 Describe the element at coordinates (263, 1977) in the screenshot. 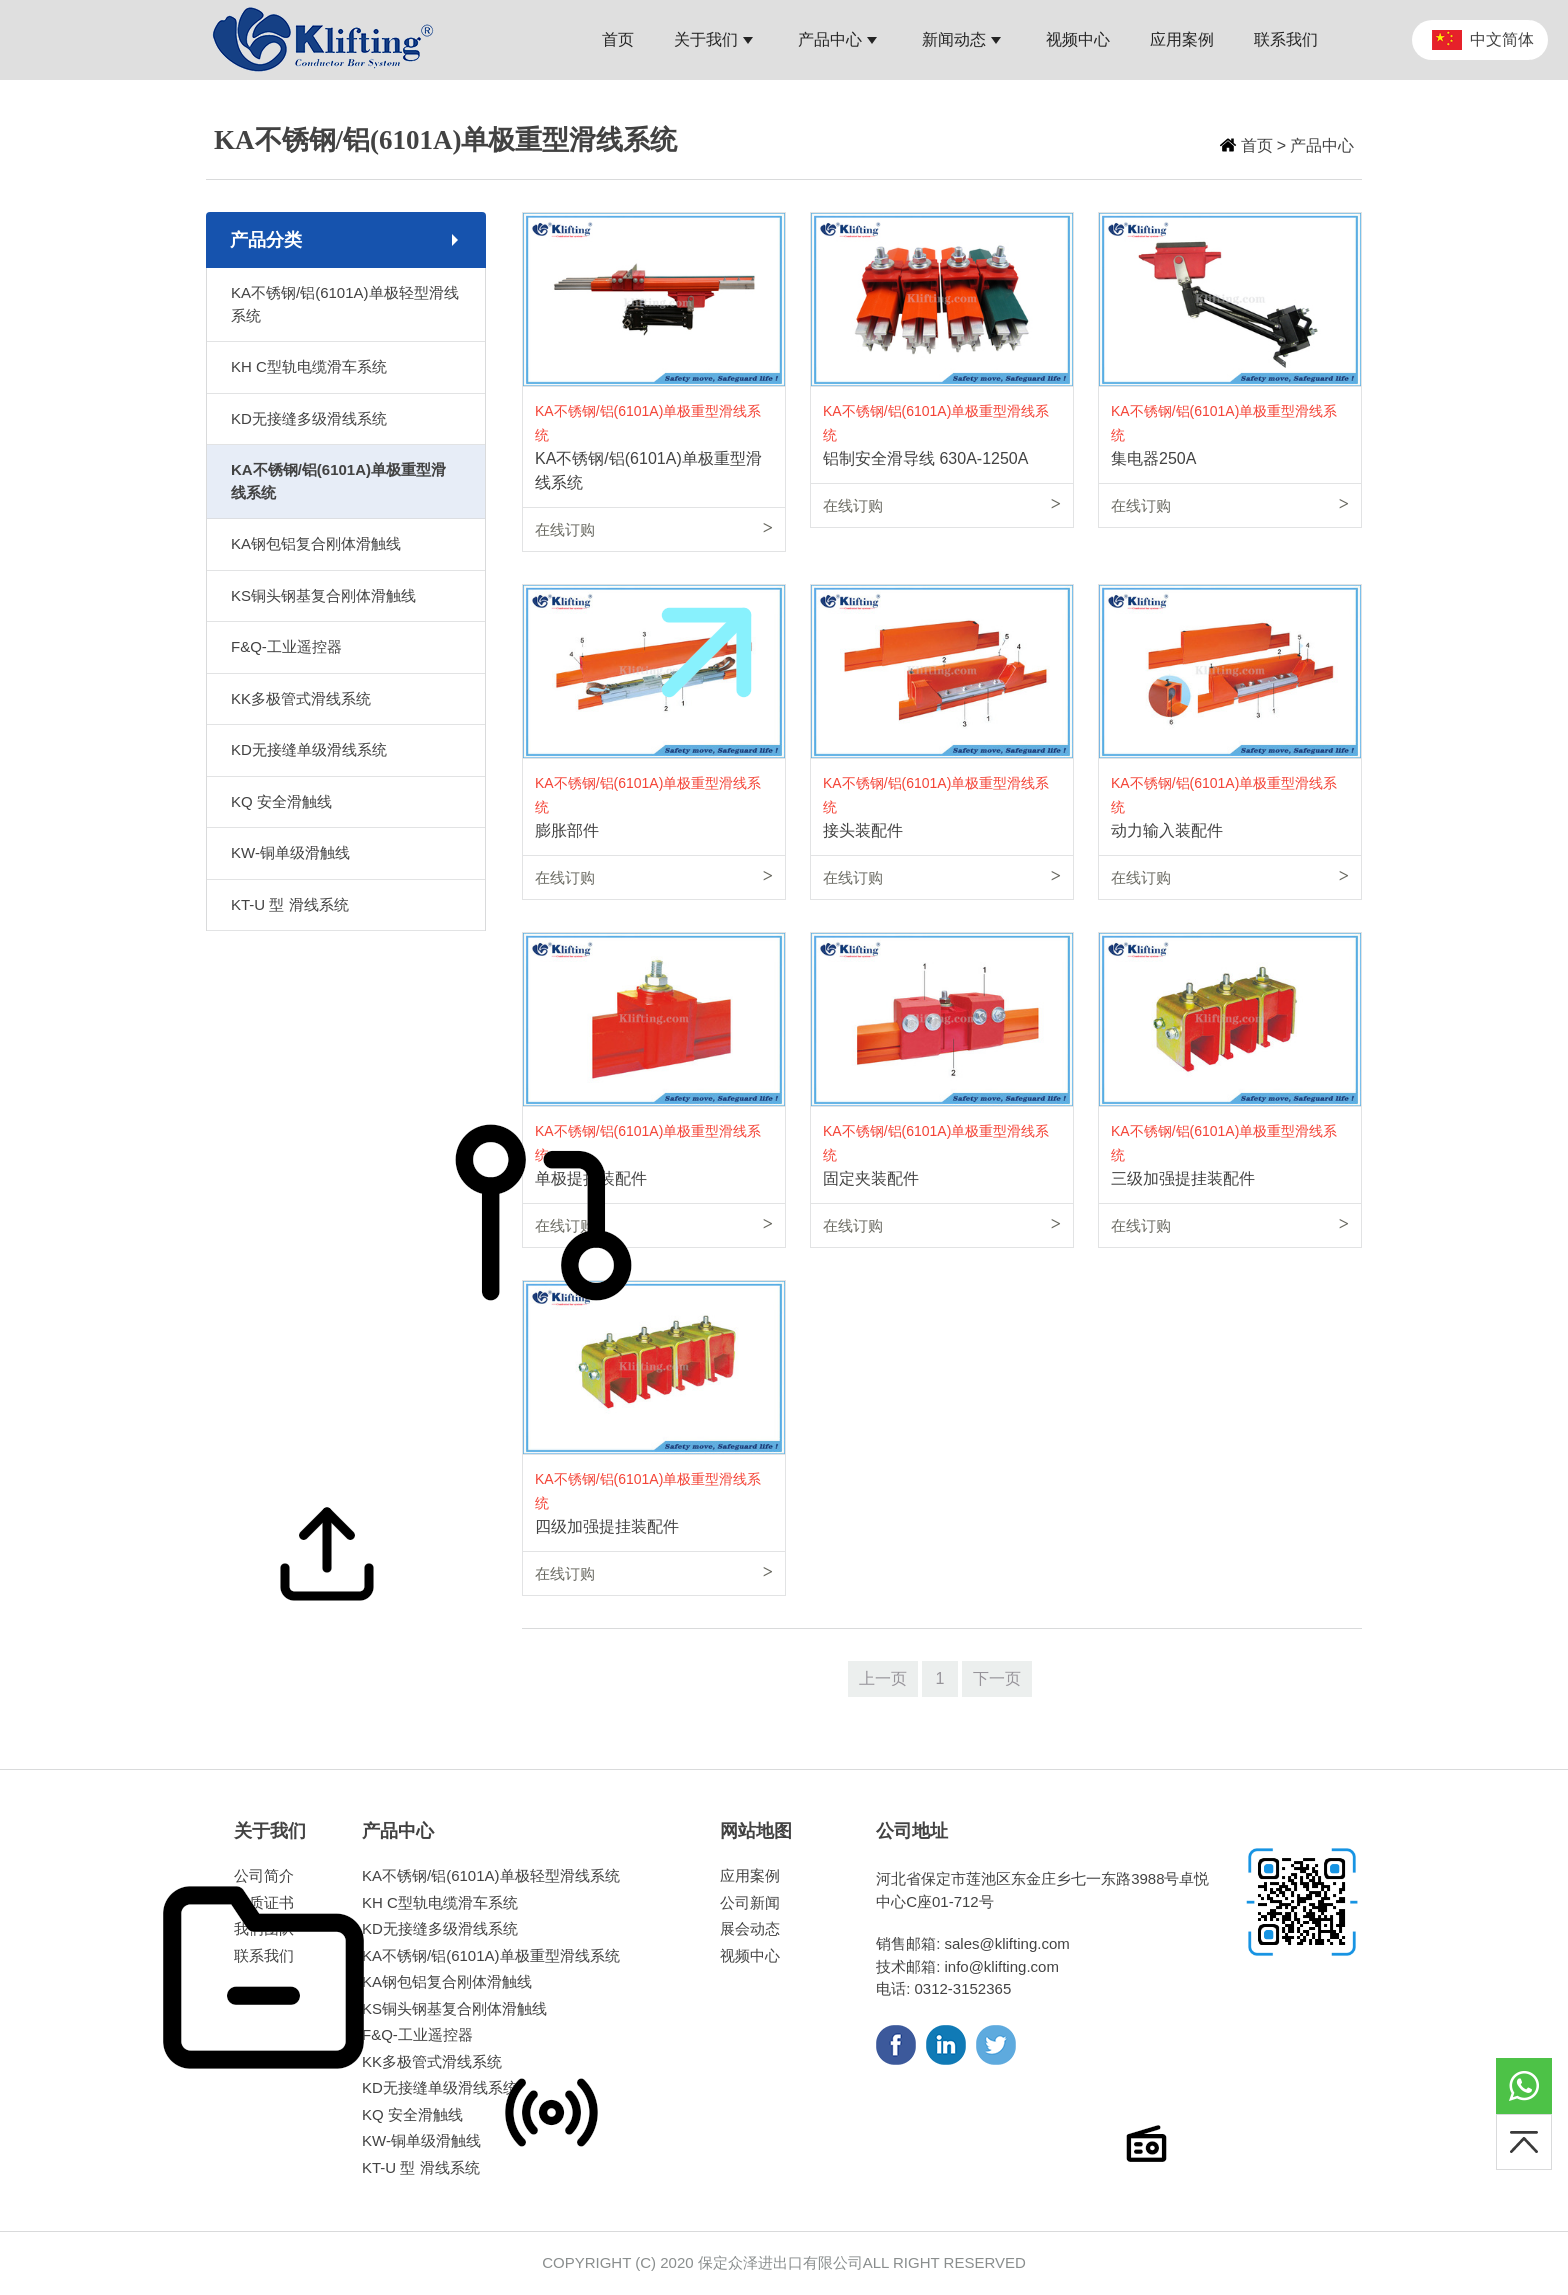

I see `remove a folder` at that location.